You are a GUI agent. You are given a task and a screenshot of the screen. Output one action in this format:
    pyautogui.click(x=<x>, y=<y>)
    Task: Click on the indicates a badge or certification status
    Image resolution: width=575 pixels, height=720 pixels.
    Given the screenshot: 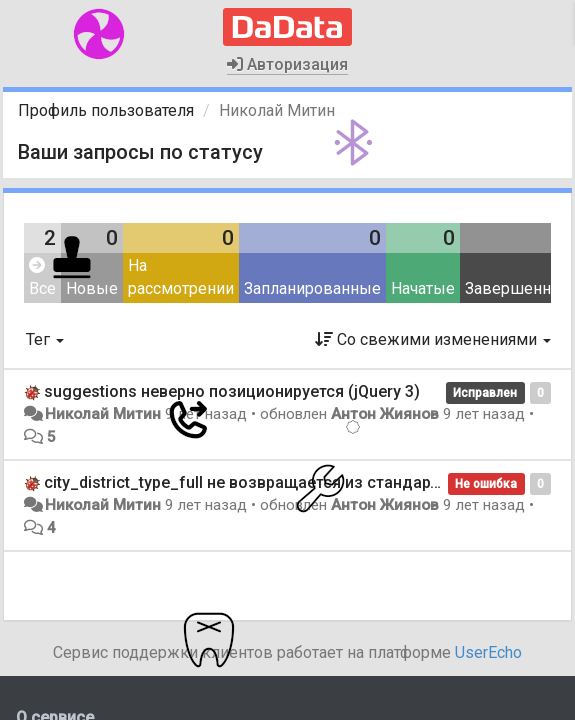 What is the action you would take?
    pyautogui.click(x=353, y=427)
    